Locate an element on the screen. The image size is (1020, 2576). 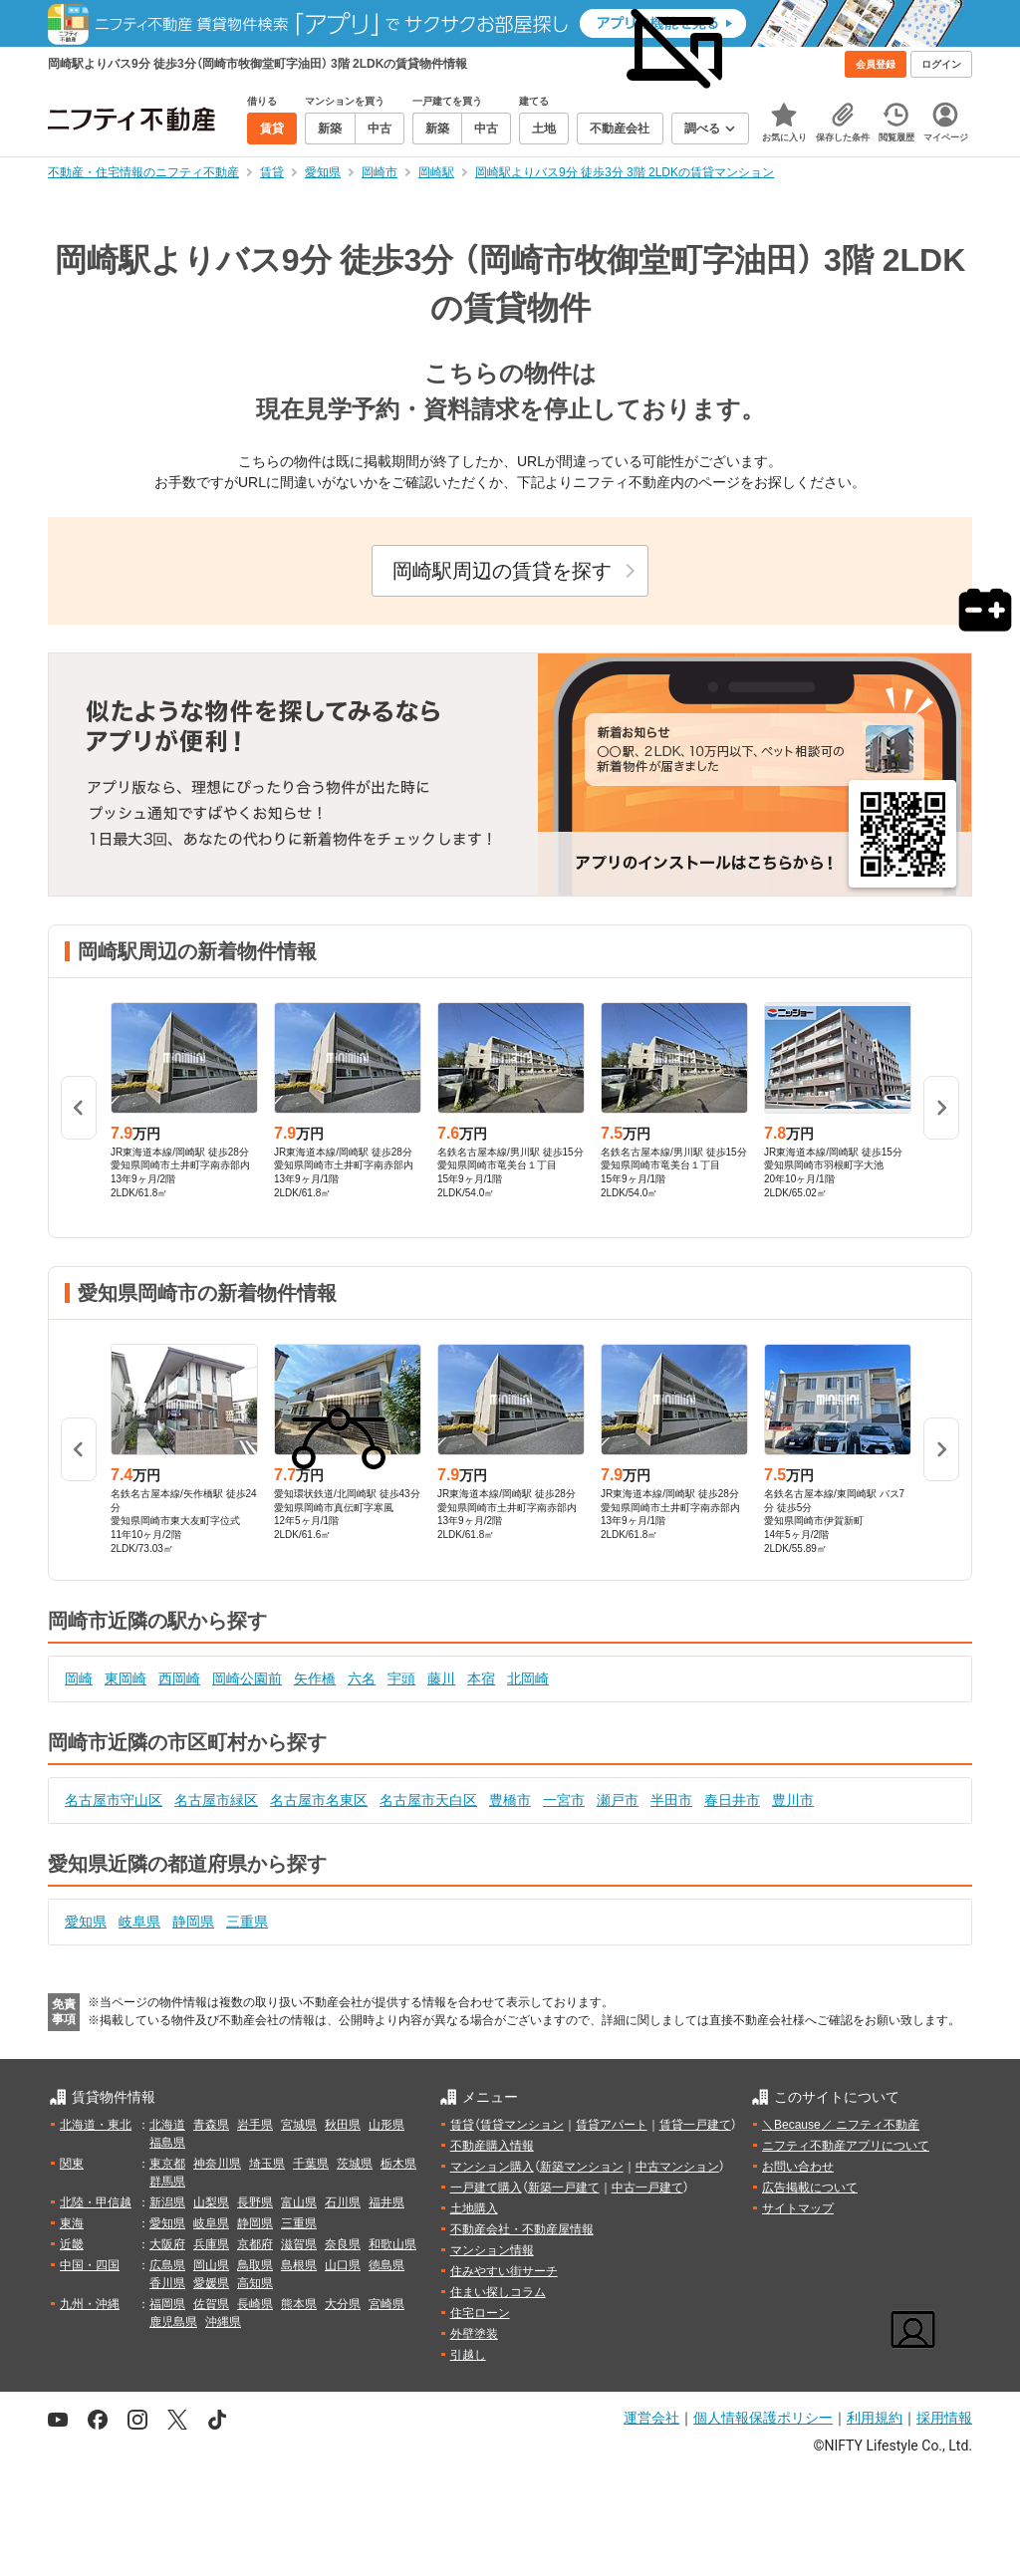
check vehicle battery status is located at coordinates (985, 612).